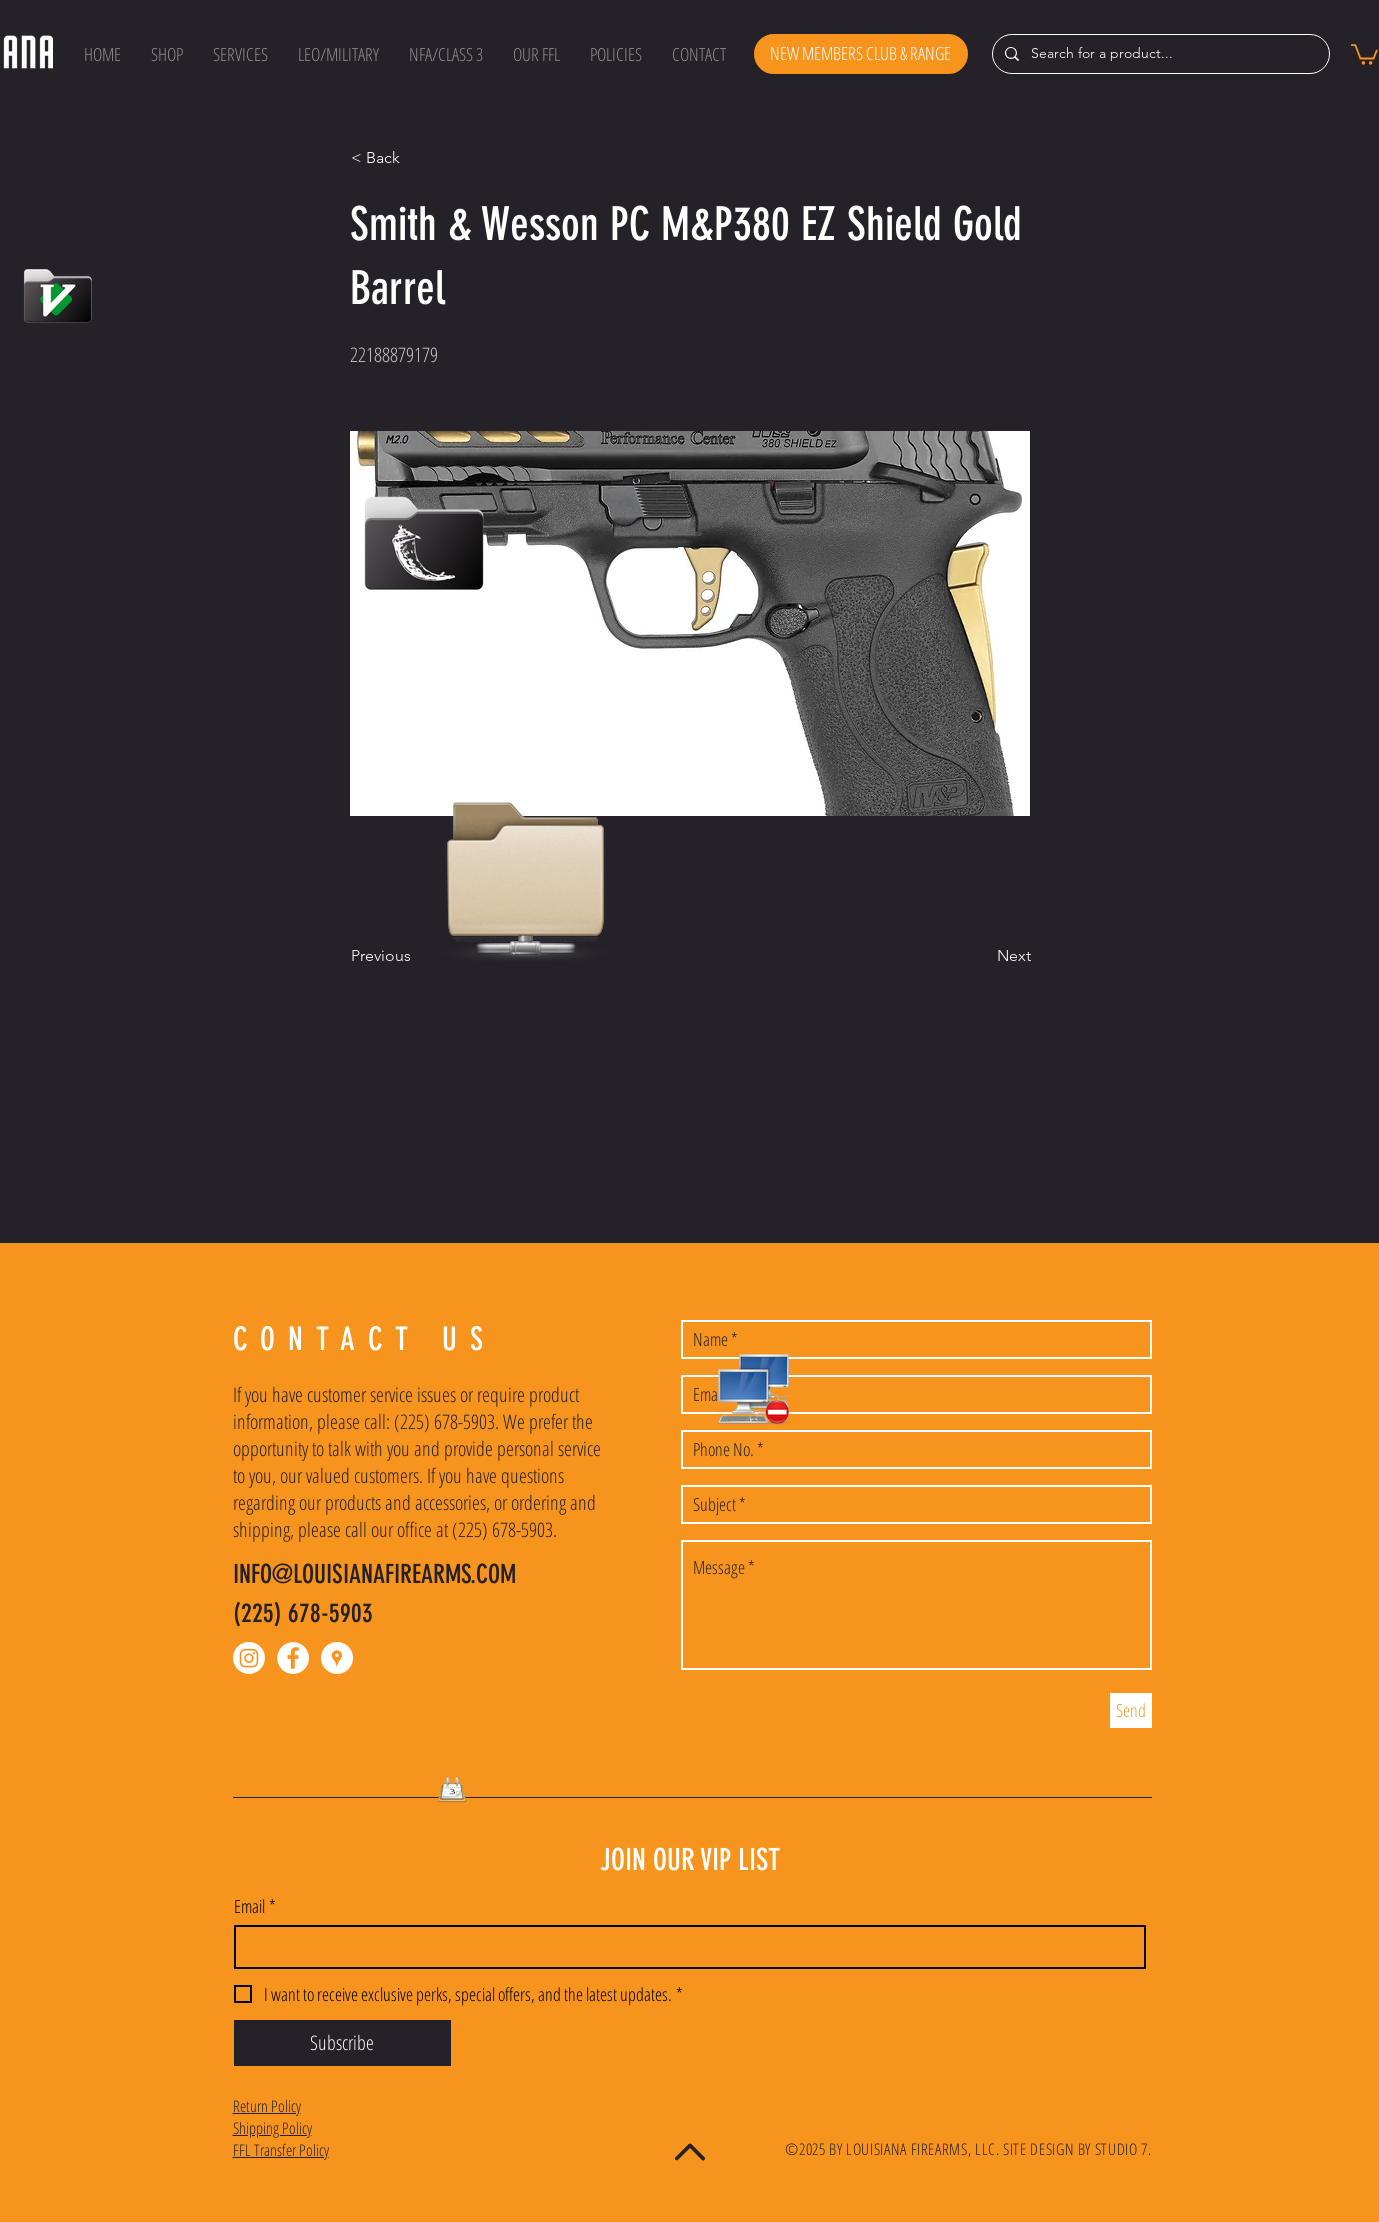  Describe the element at coordinates (423, 546) in the screenshot. I see `open folder containing lab or experiment files` at that location.